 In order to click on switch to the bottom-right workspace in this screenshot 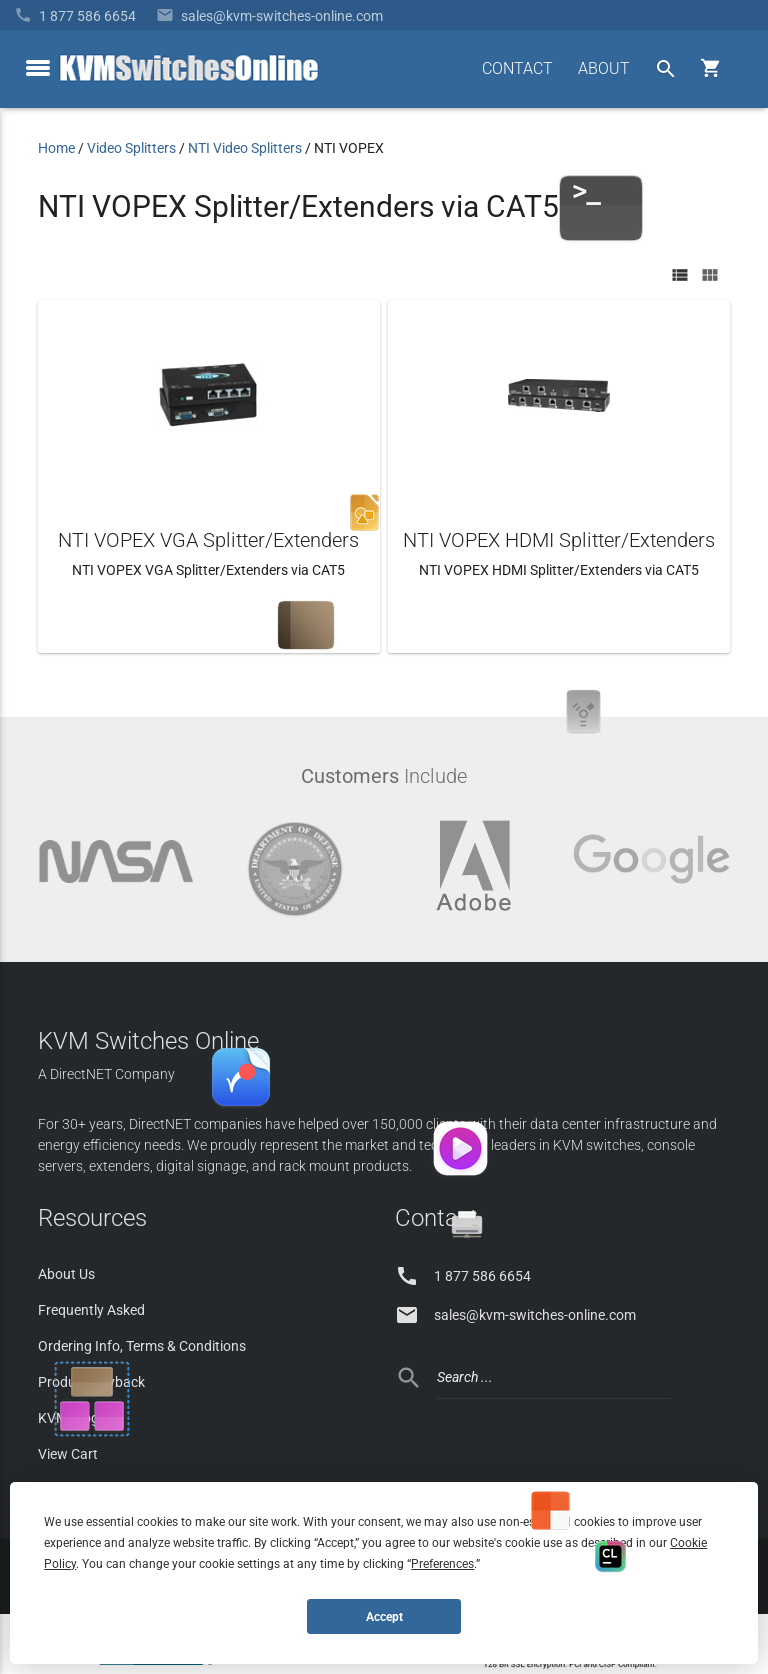, I will do `click(550, 1510)`.